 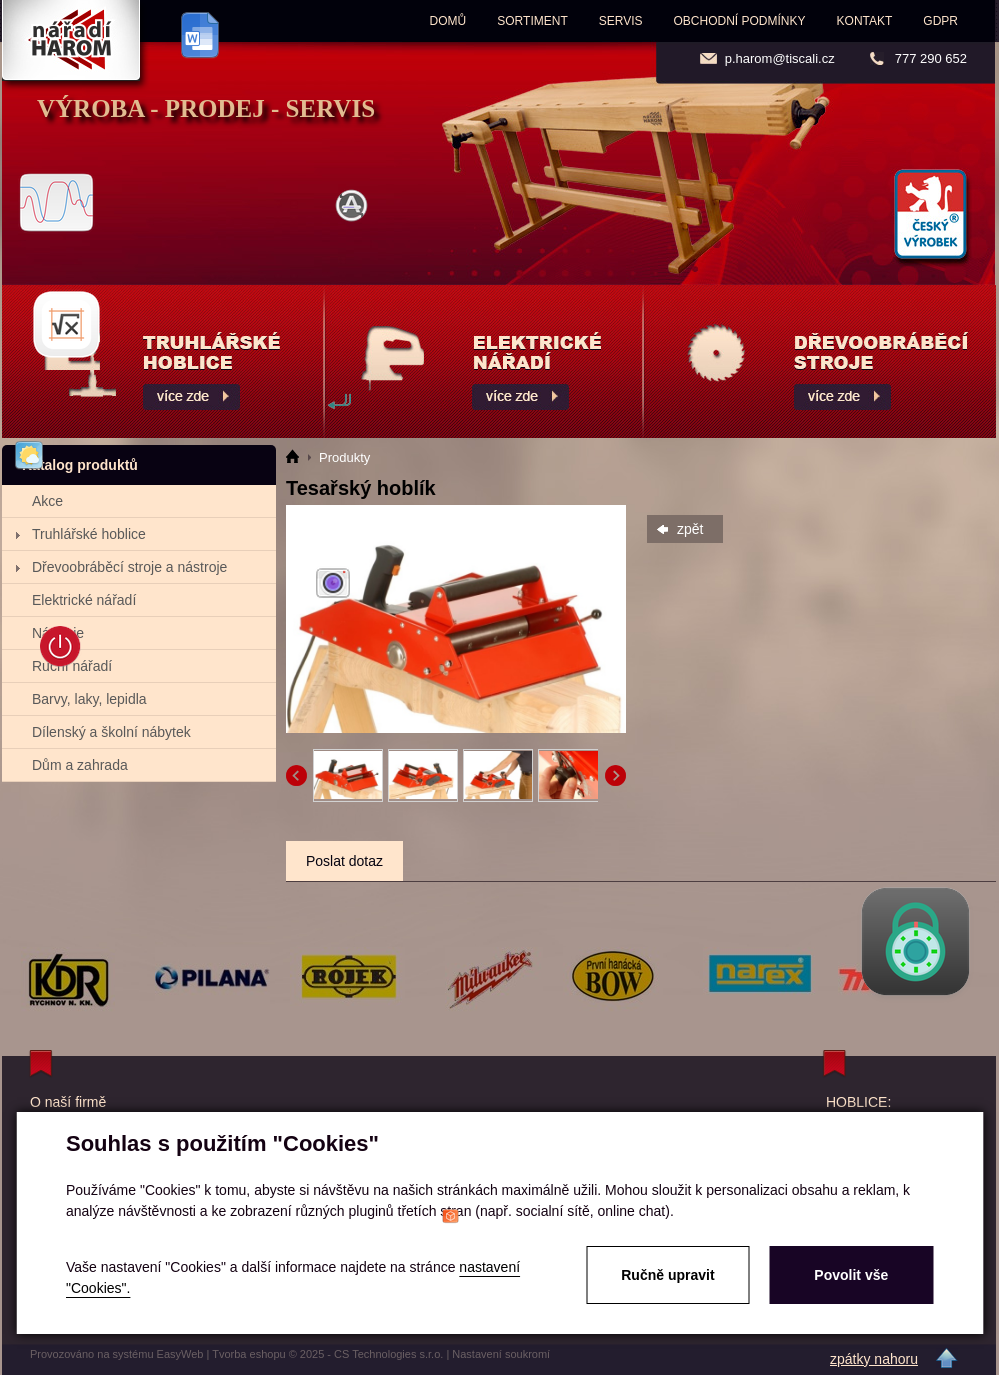 What do you see at coordinates (61, 647) in the screenshot?
I see `shut down the system` at bounding box center [61, 647].